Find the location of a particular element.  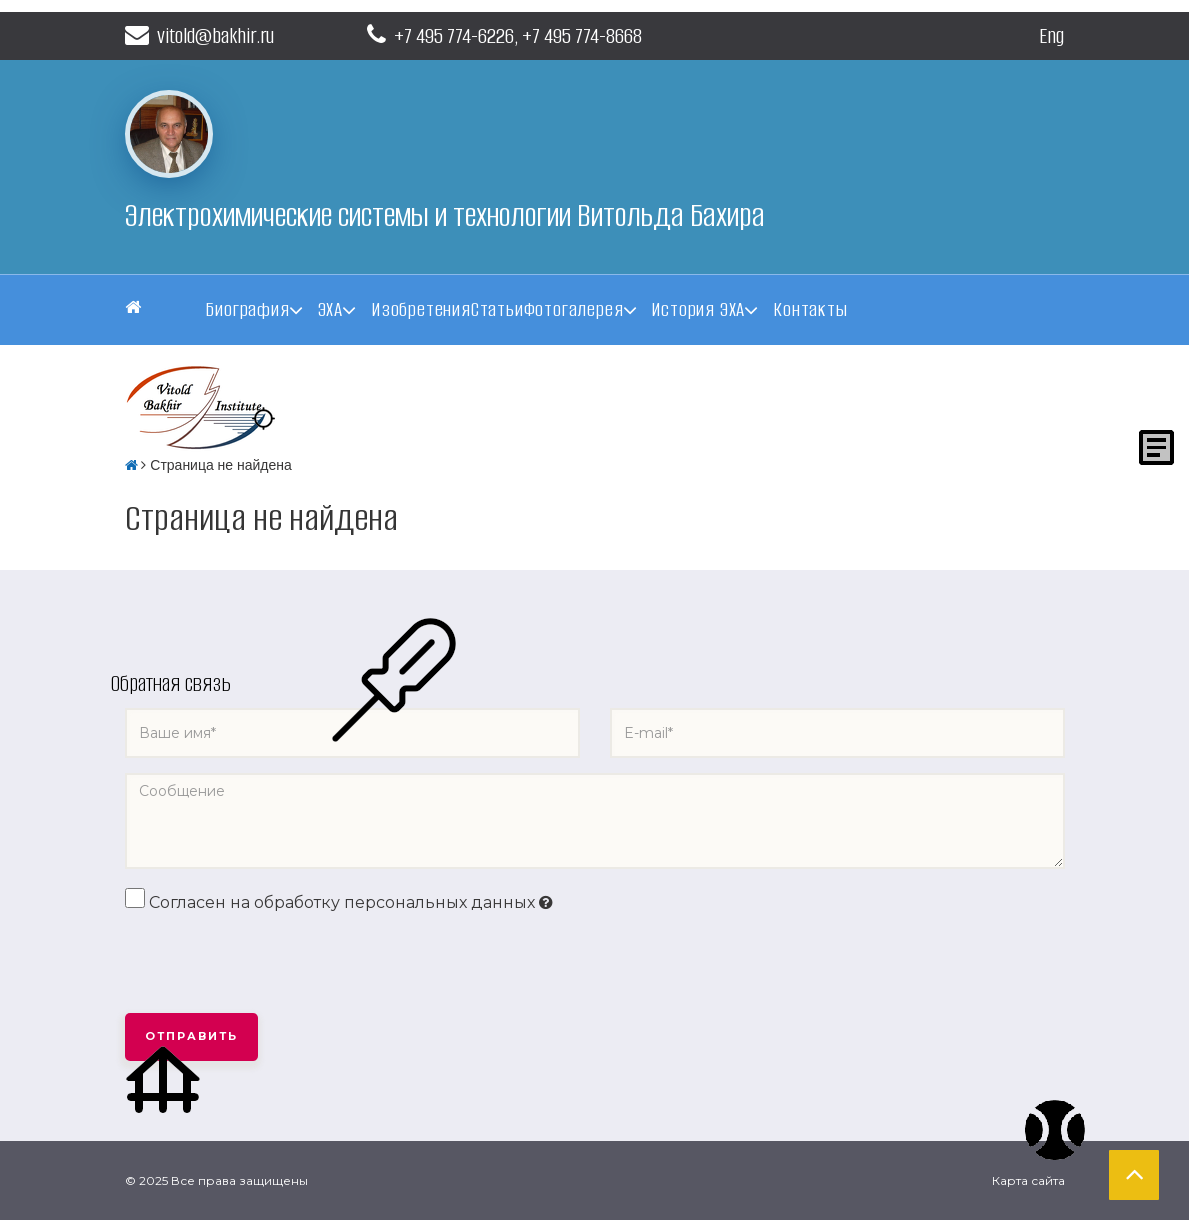

view article or document is located at coordinates (1156, 447).